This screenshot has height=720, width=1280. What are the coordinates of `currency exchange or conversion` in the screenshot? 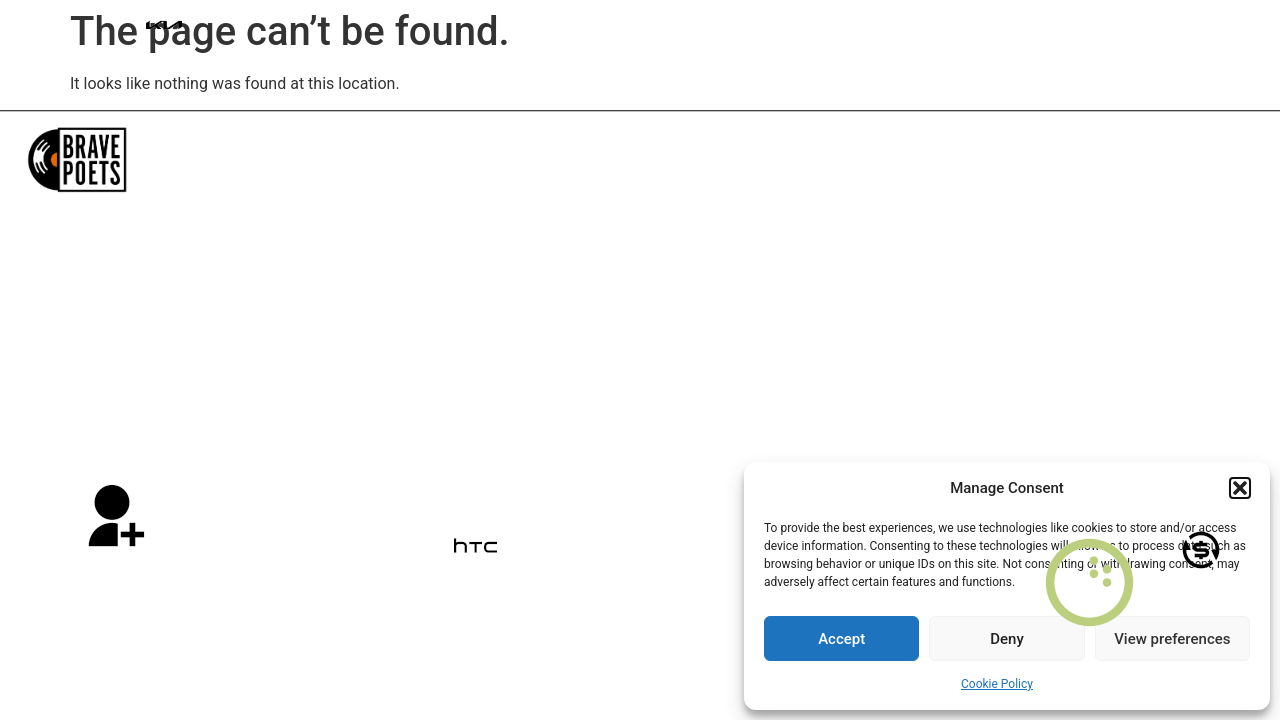 It's located at (1201, 550).